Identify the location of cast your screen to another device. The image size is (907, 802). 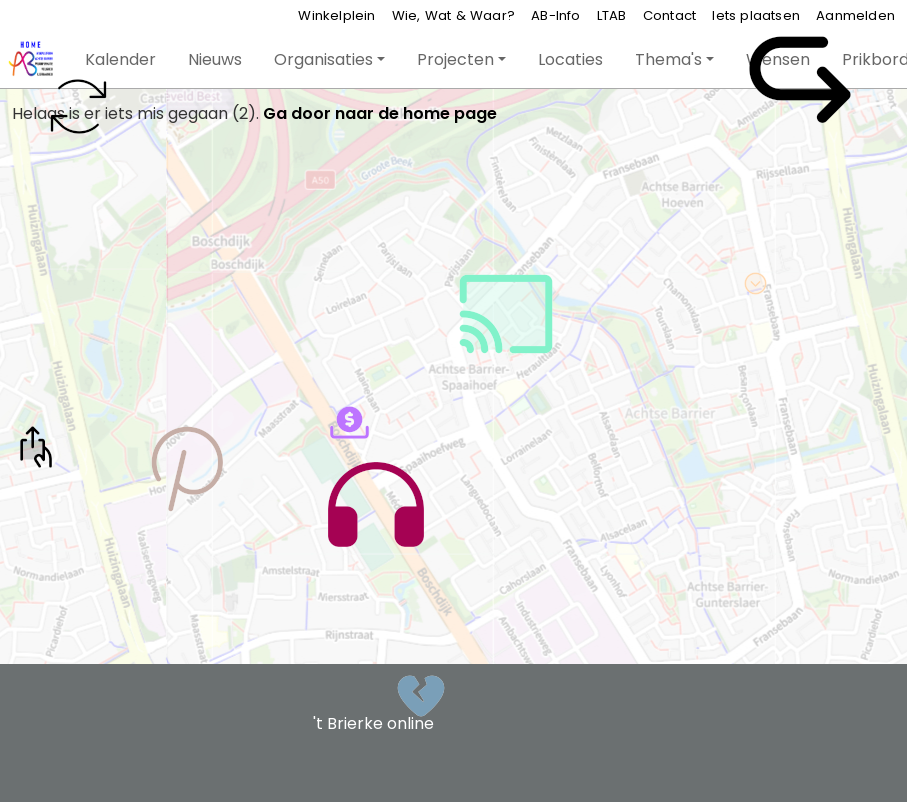
(506, 314).